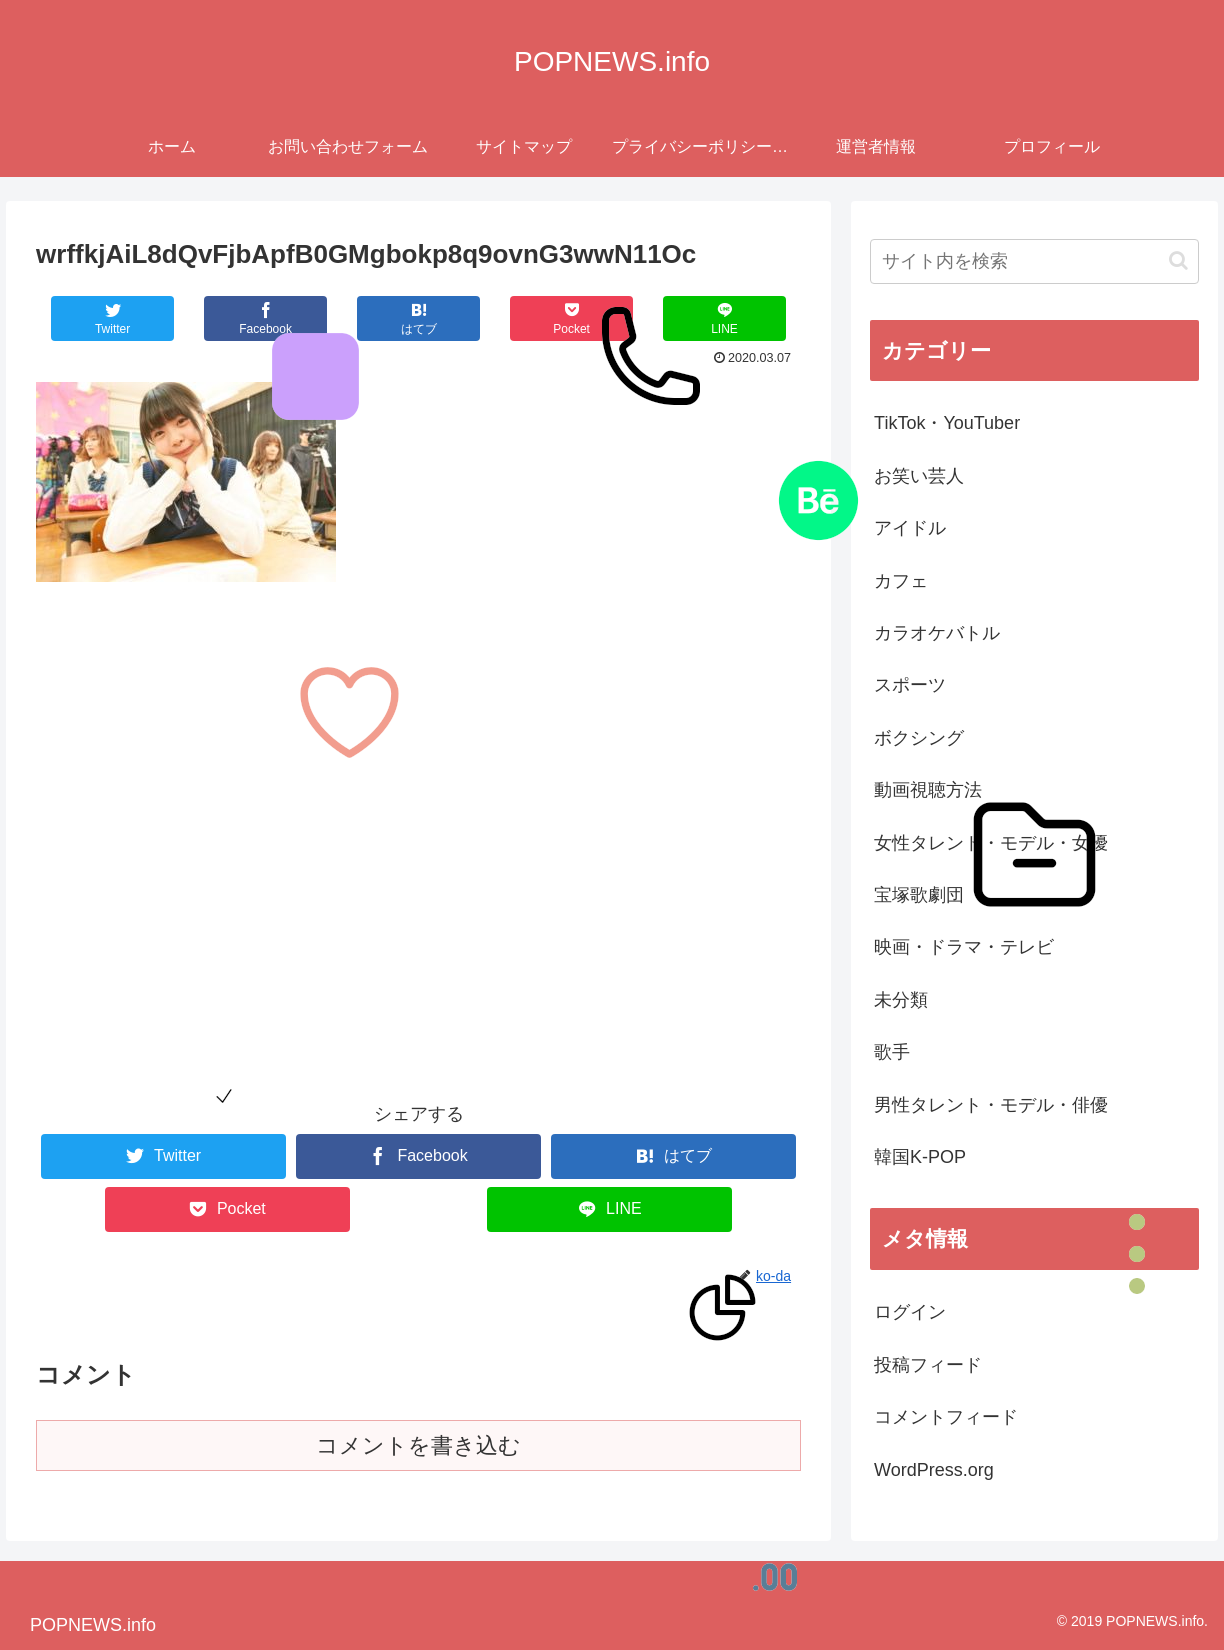  Describe the element at coordinates (775, 1577) in the screenshot. I see `toggle decimal number formatting` at that location.